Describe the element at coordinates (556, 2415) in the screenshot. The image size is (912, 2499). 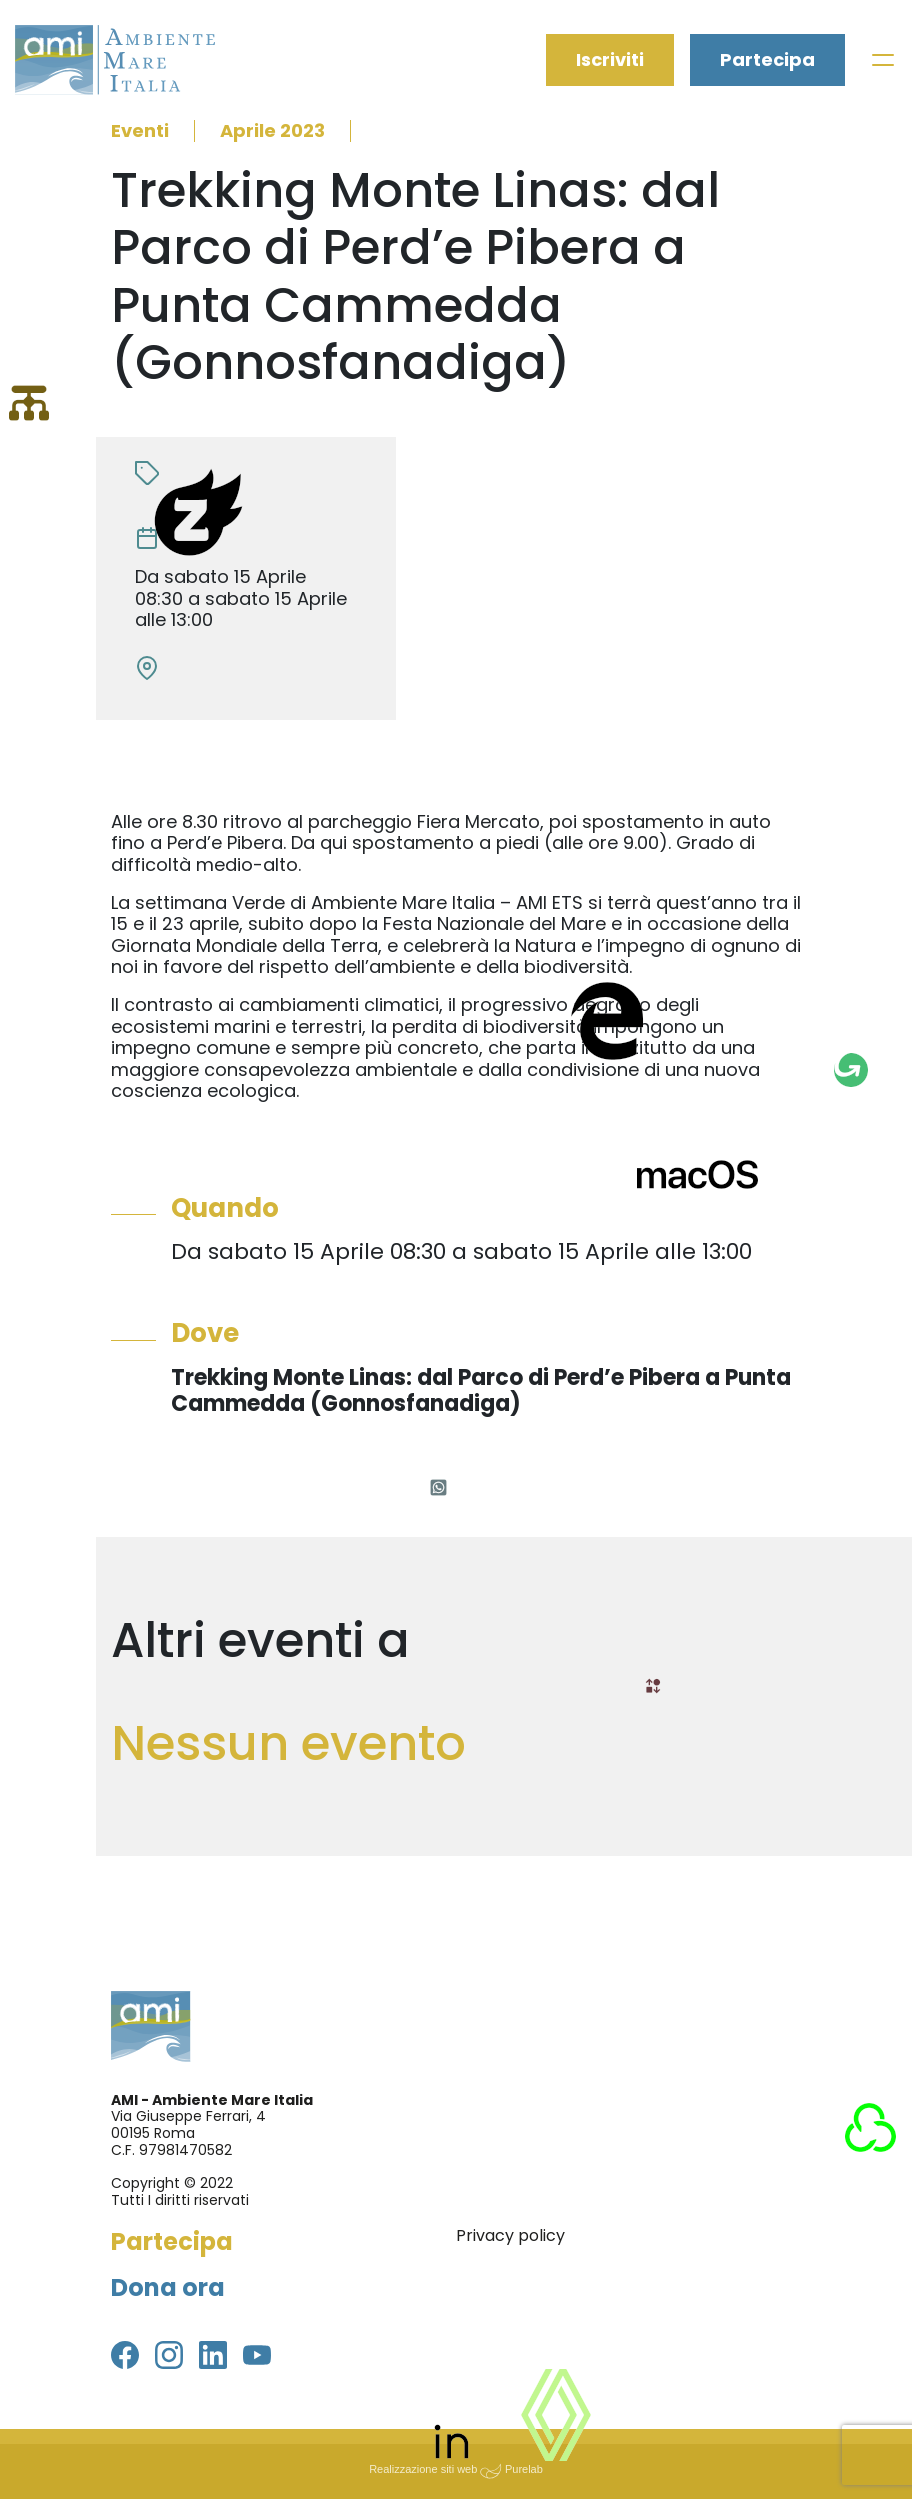
I see `renault brand logo` at that location.